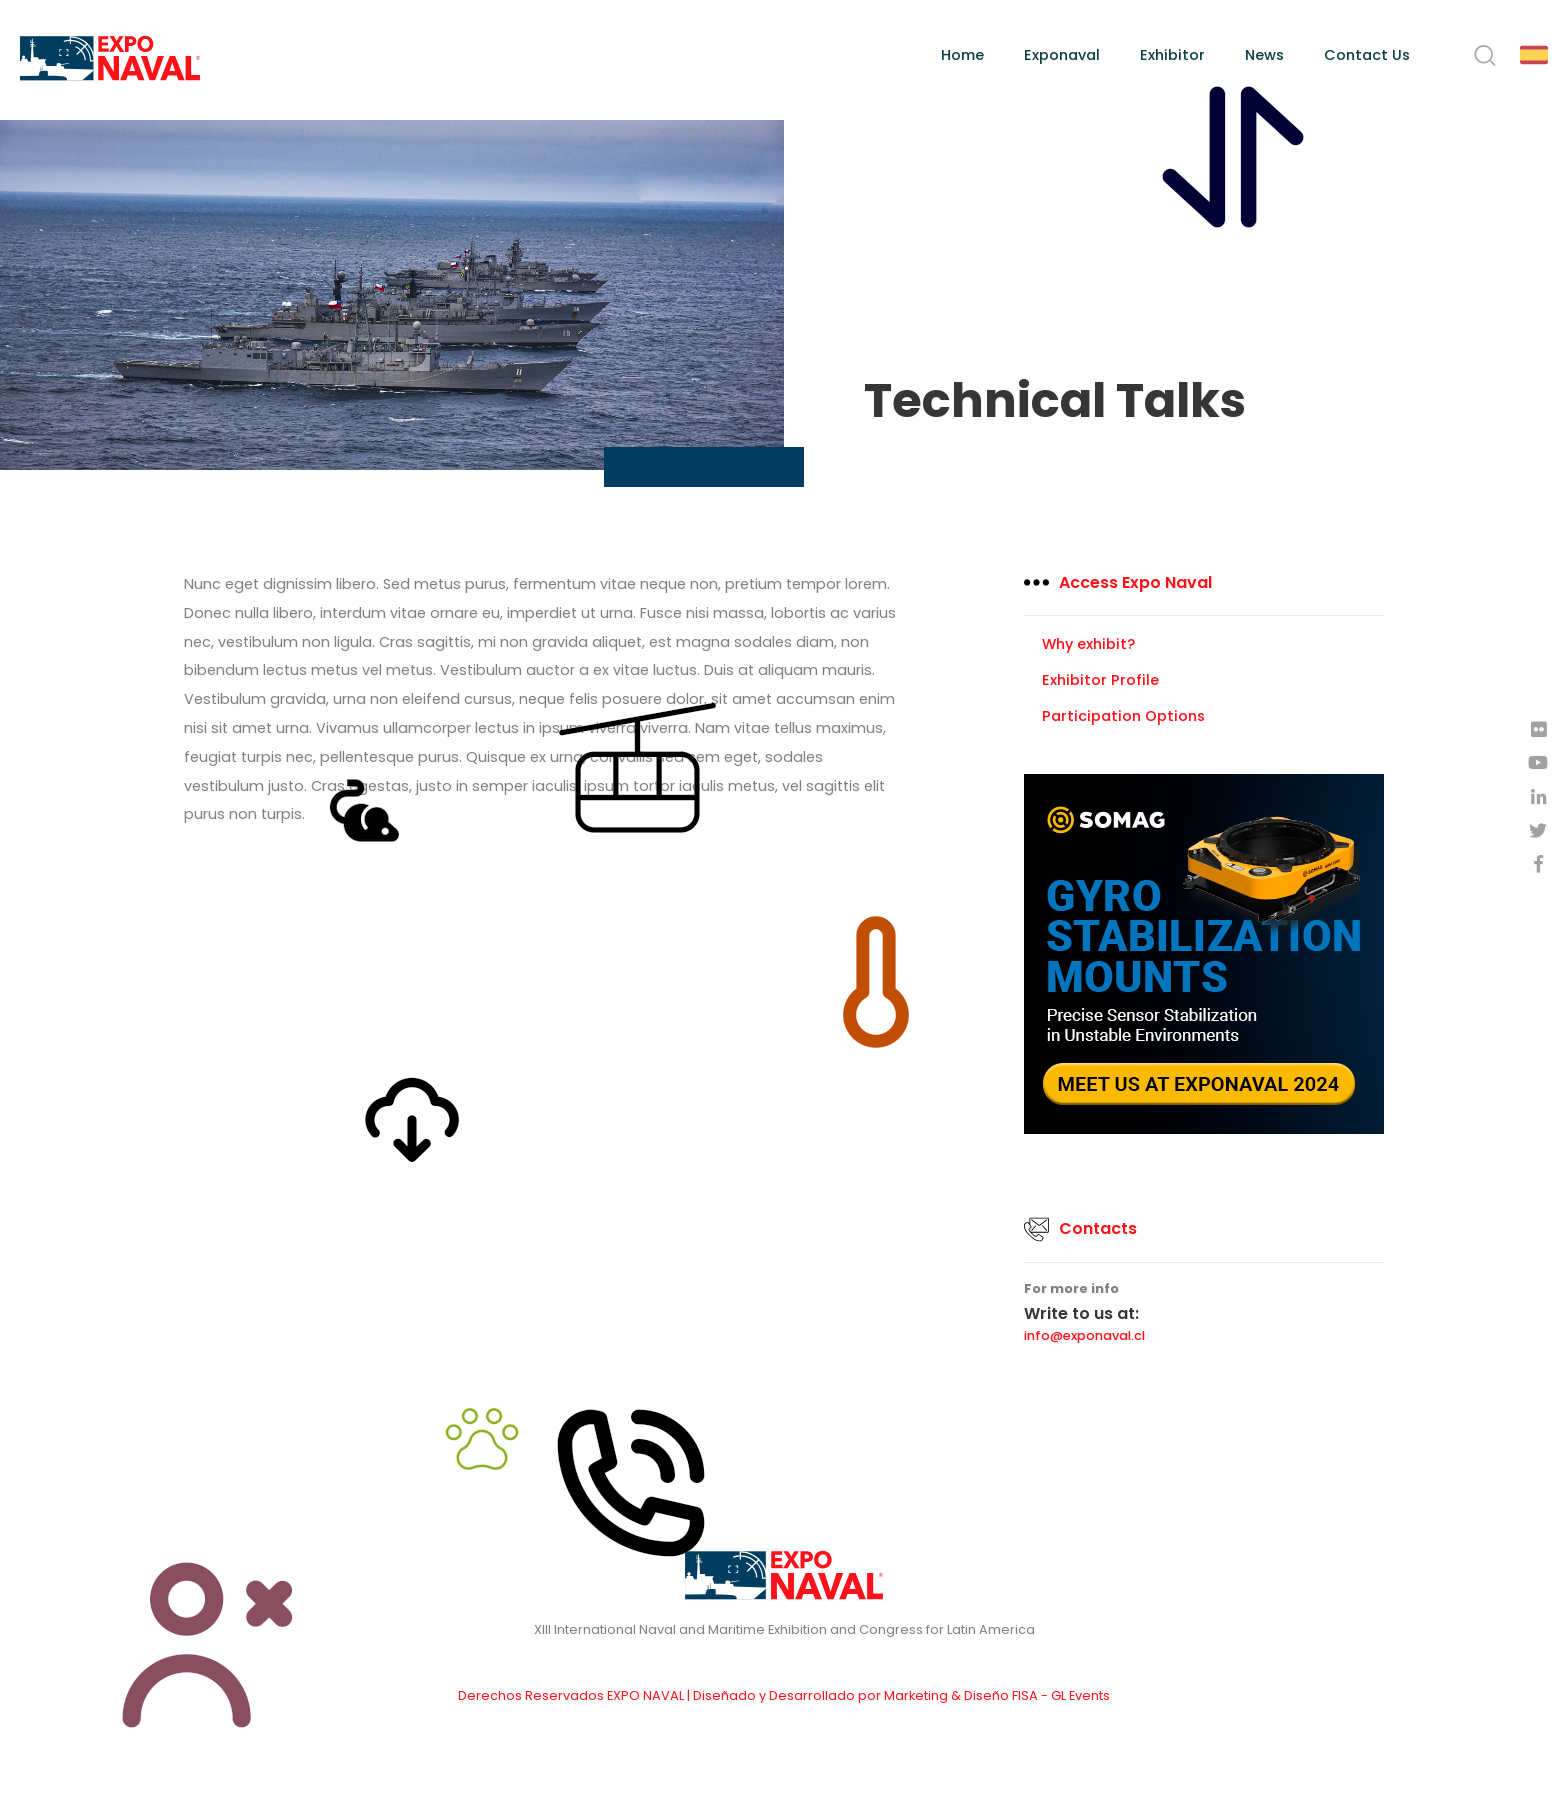 This screenshot has width=1568, height=1802. What do you see at coordinates (631, 1483) in the screenshot?
I see `make a phone call` at bounding box center [631, 1483].